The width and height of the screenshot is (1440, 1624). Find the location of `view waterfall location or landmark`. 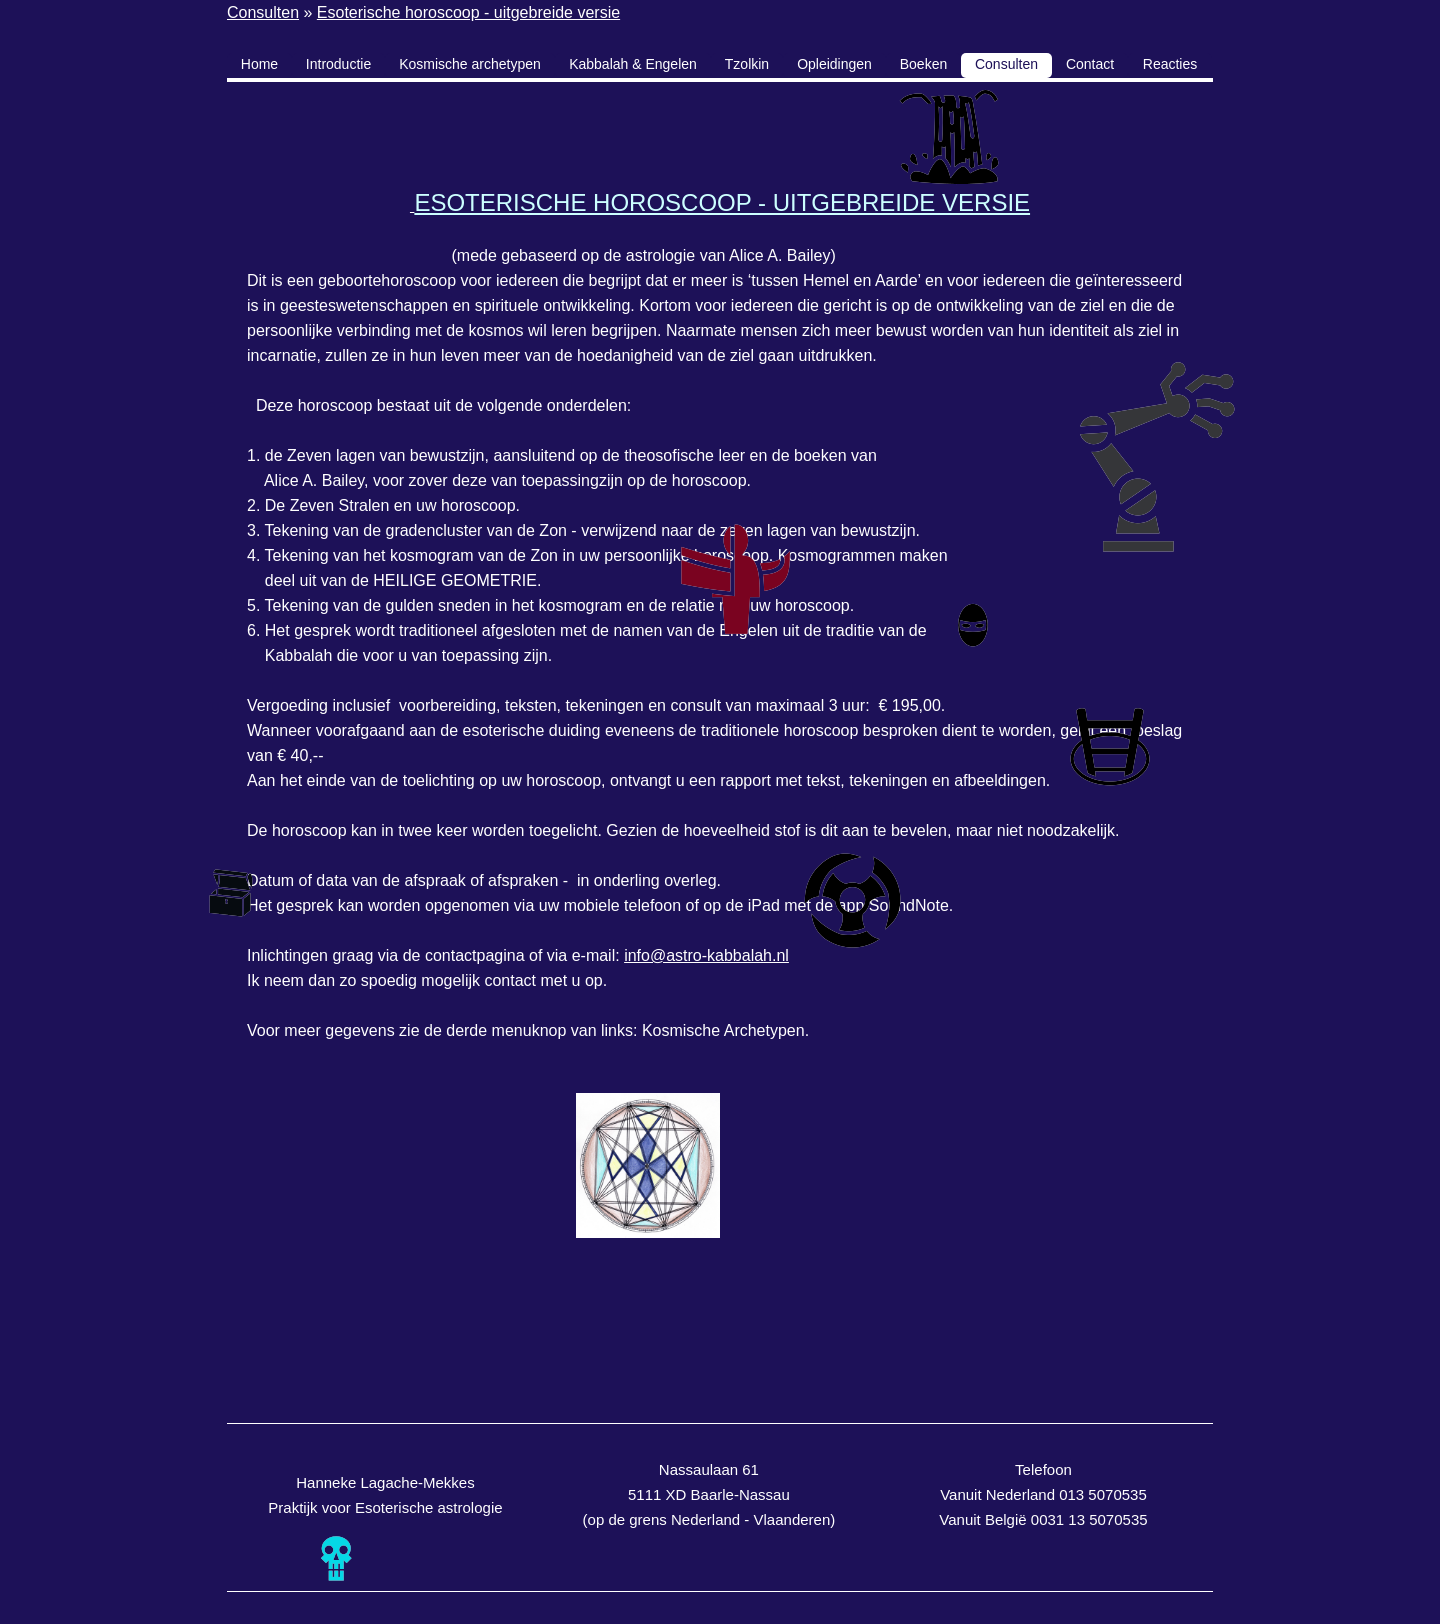

view waterfall location or landmark is located at coordinates (949, 137).